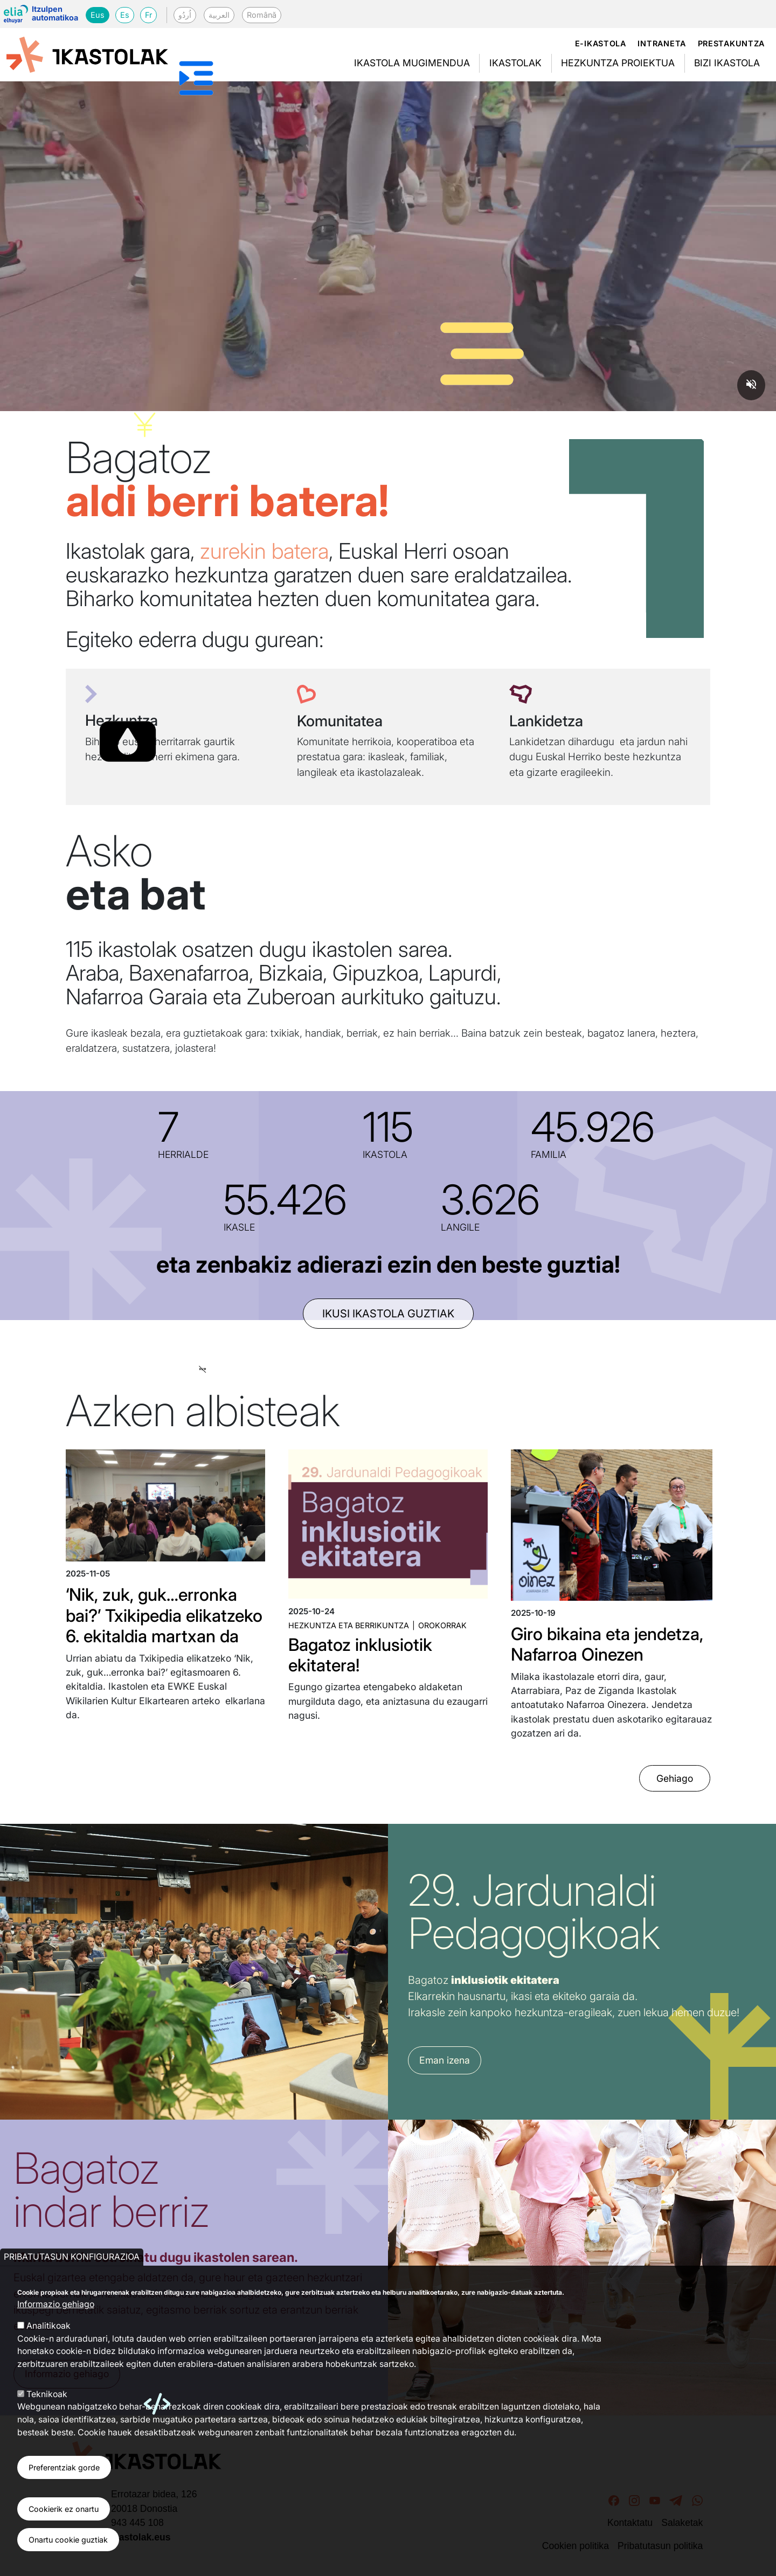 This screenshot has height=2576, width=776. I want to click on lumon industries logo from the TV series severance, so click(128, 743).